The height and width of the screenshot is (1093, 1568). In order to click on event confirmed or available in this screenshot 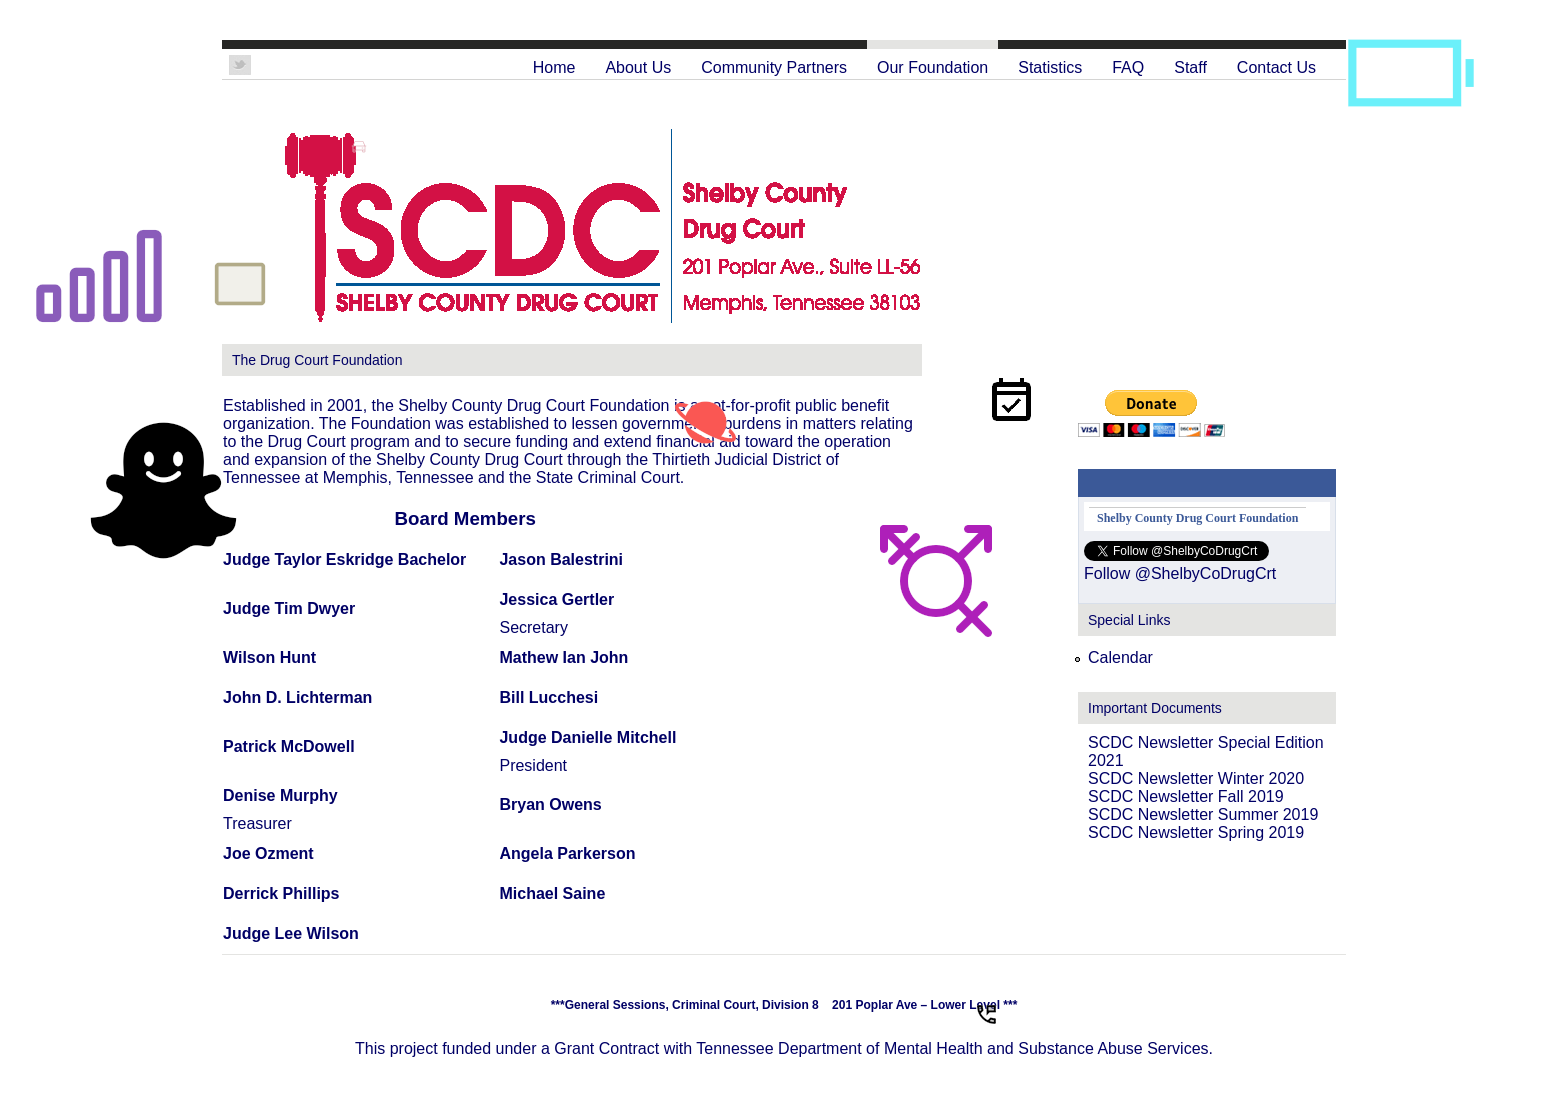, I will do `click(1011, 401)`.